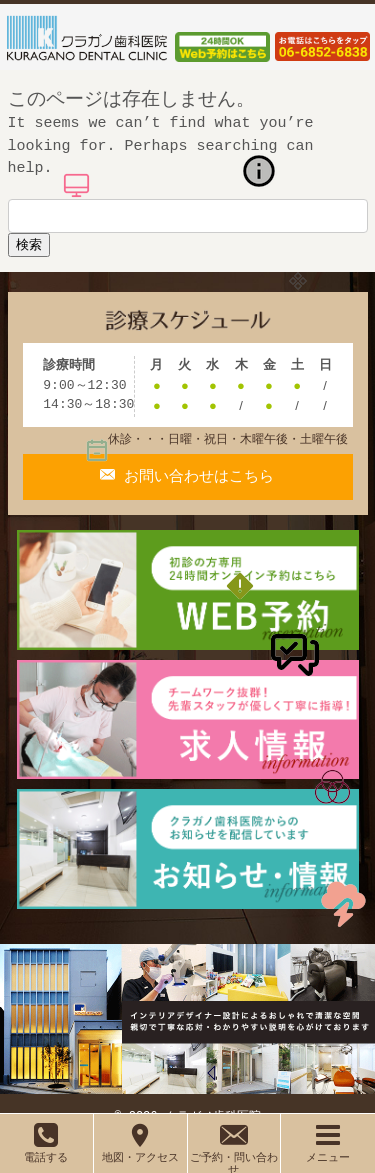 The height and width of the screenshot is (1173, 375). What do you see at coordinates (295, 655) in the screenshot?
I see `indicates a discussion thread has been closed` at bounding box center [295, 655].